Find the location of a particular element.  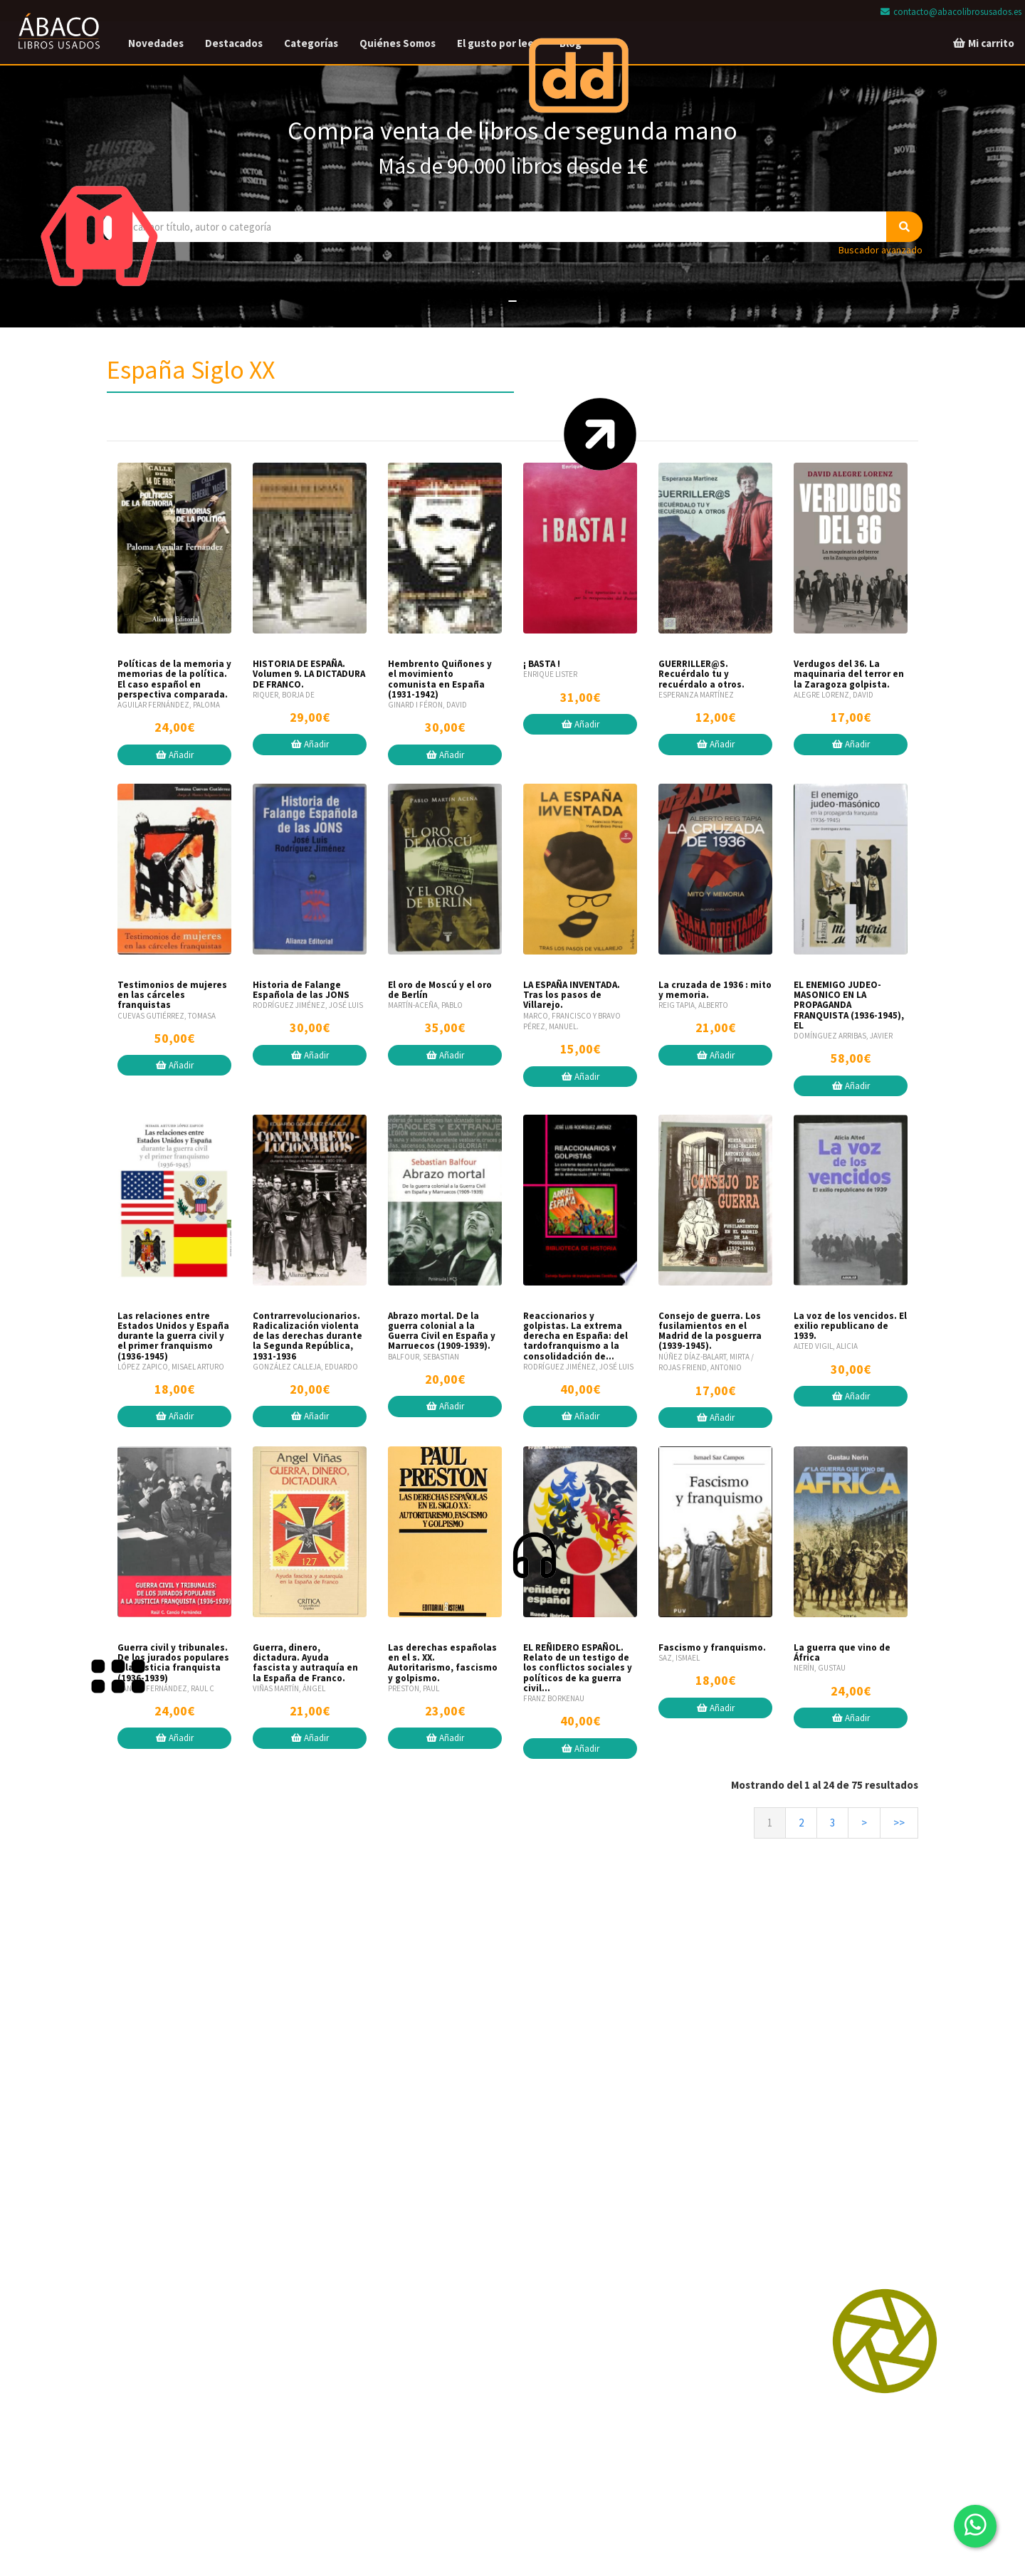

open link in new tab or window is located at coordinates (600, 434).